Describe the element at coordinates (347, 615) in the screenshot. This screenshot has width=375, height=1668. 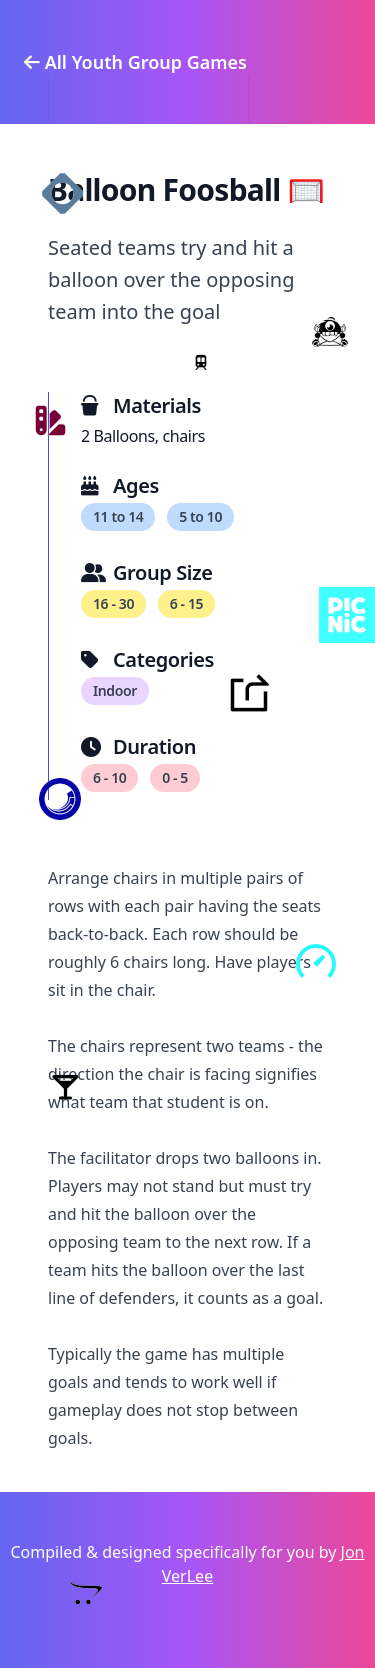
I see `open the Picnic grocery delivery app` at that location.